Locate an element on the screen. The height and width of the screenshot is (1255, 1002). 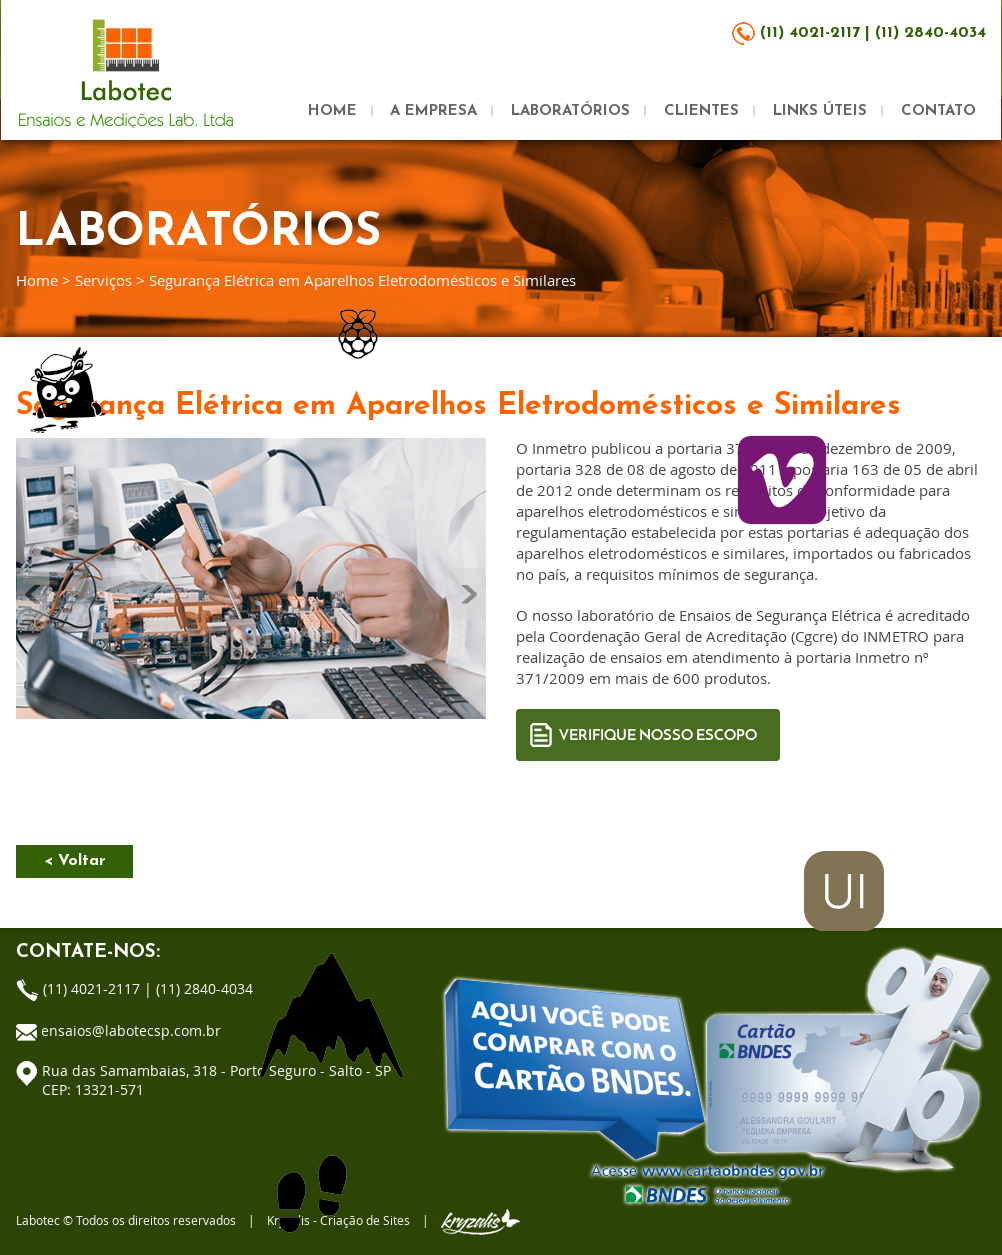
jaeger distributed tracing platform logo is located at coordinates (68, 390).